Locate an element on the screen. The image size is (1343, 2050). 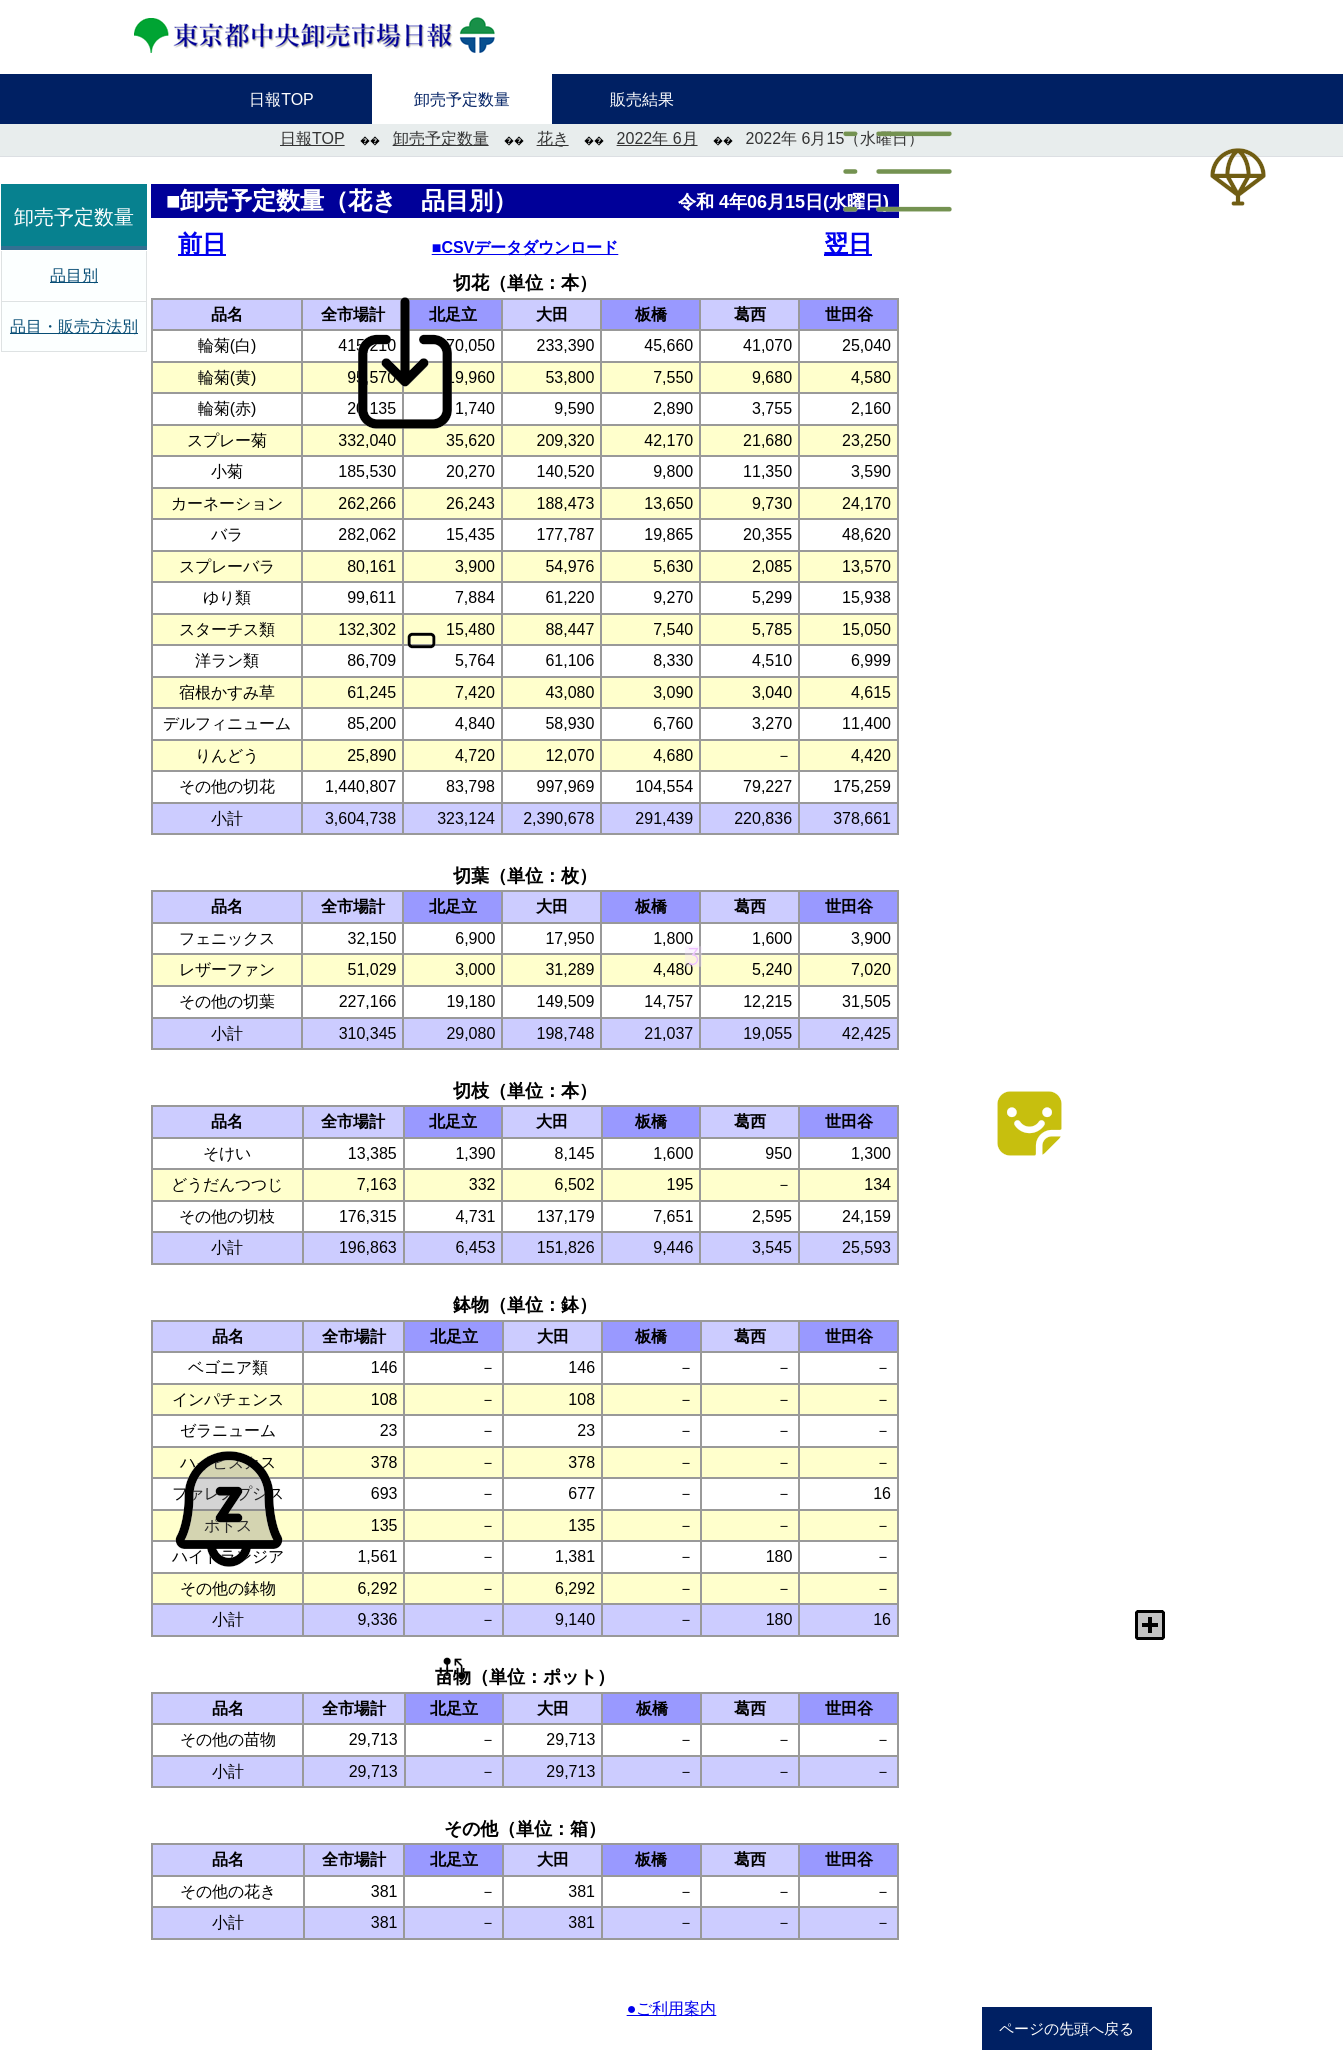
access emergency or backup options is located at coordinates (1238, 178).